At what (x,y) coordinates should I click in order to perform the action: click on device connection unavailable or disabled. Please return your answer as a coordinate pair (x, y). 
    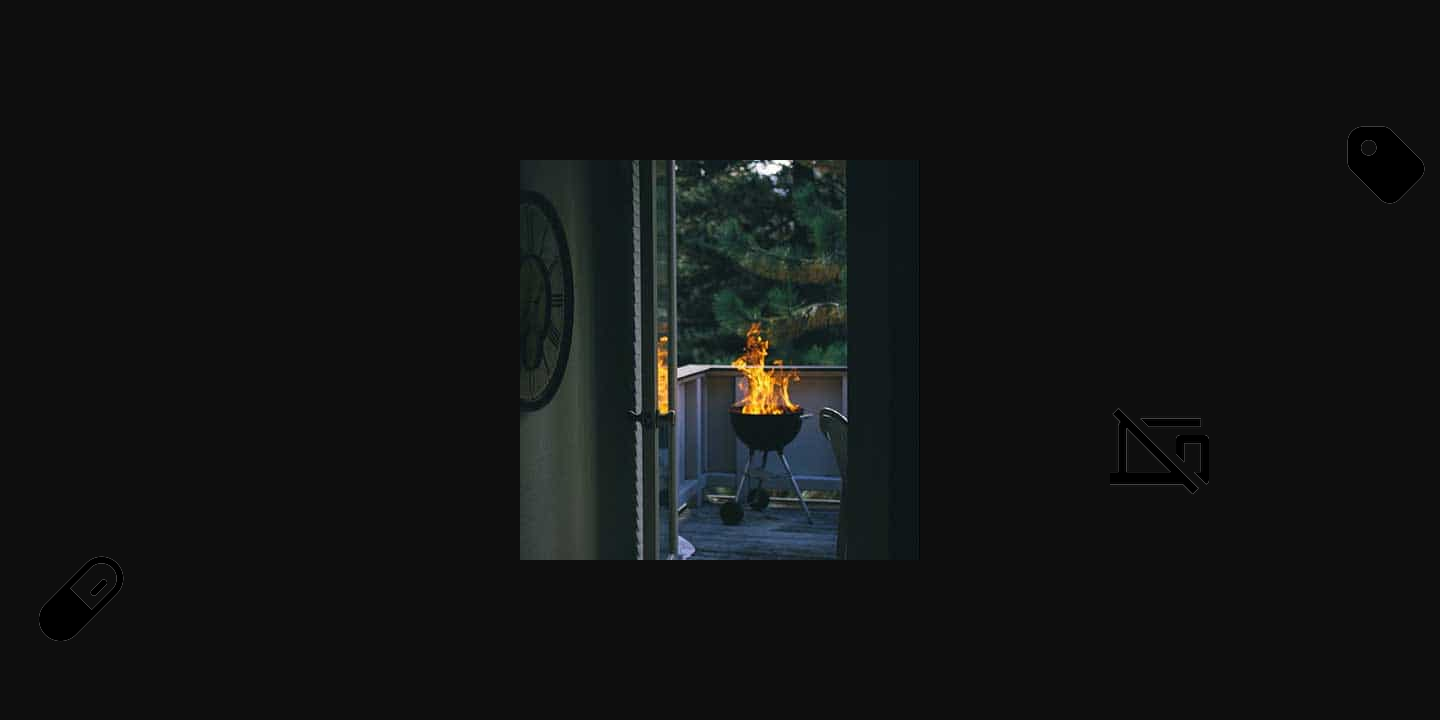
    Looking at the image, I should click on (1159, 451).